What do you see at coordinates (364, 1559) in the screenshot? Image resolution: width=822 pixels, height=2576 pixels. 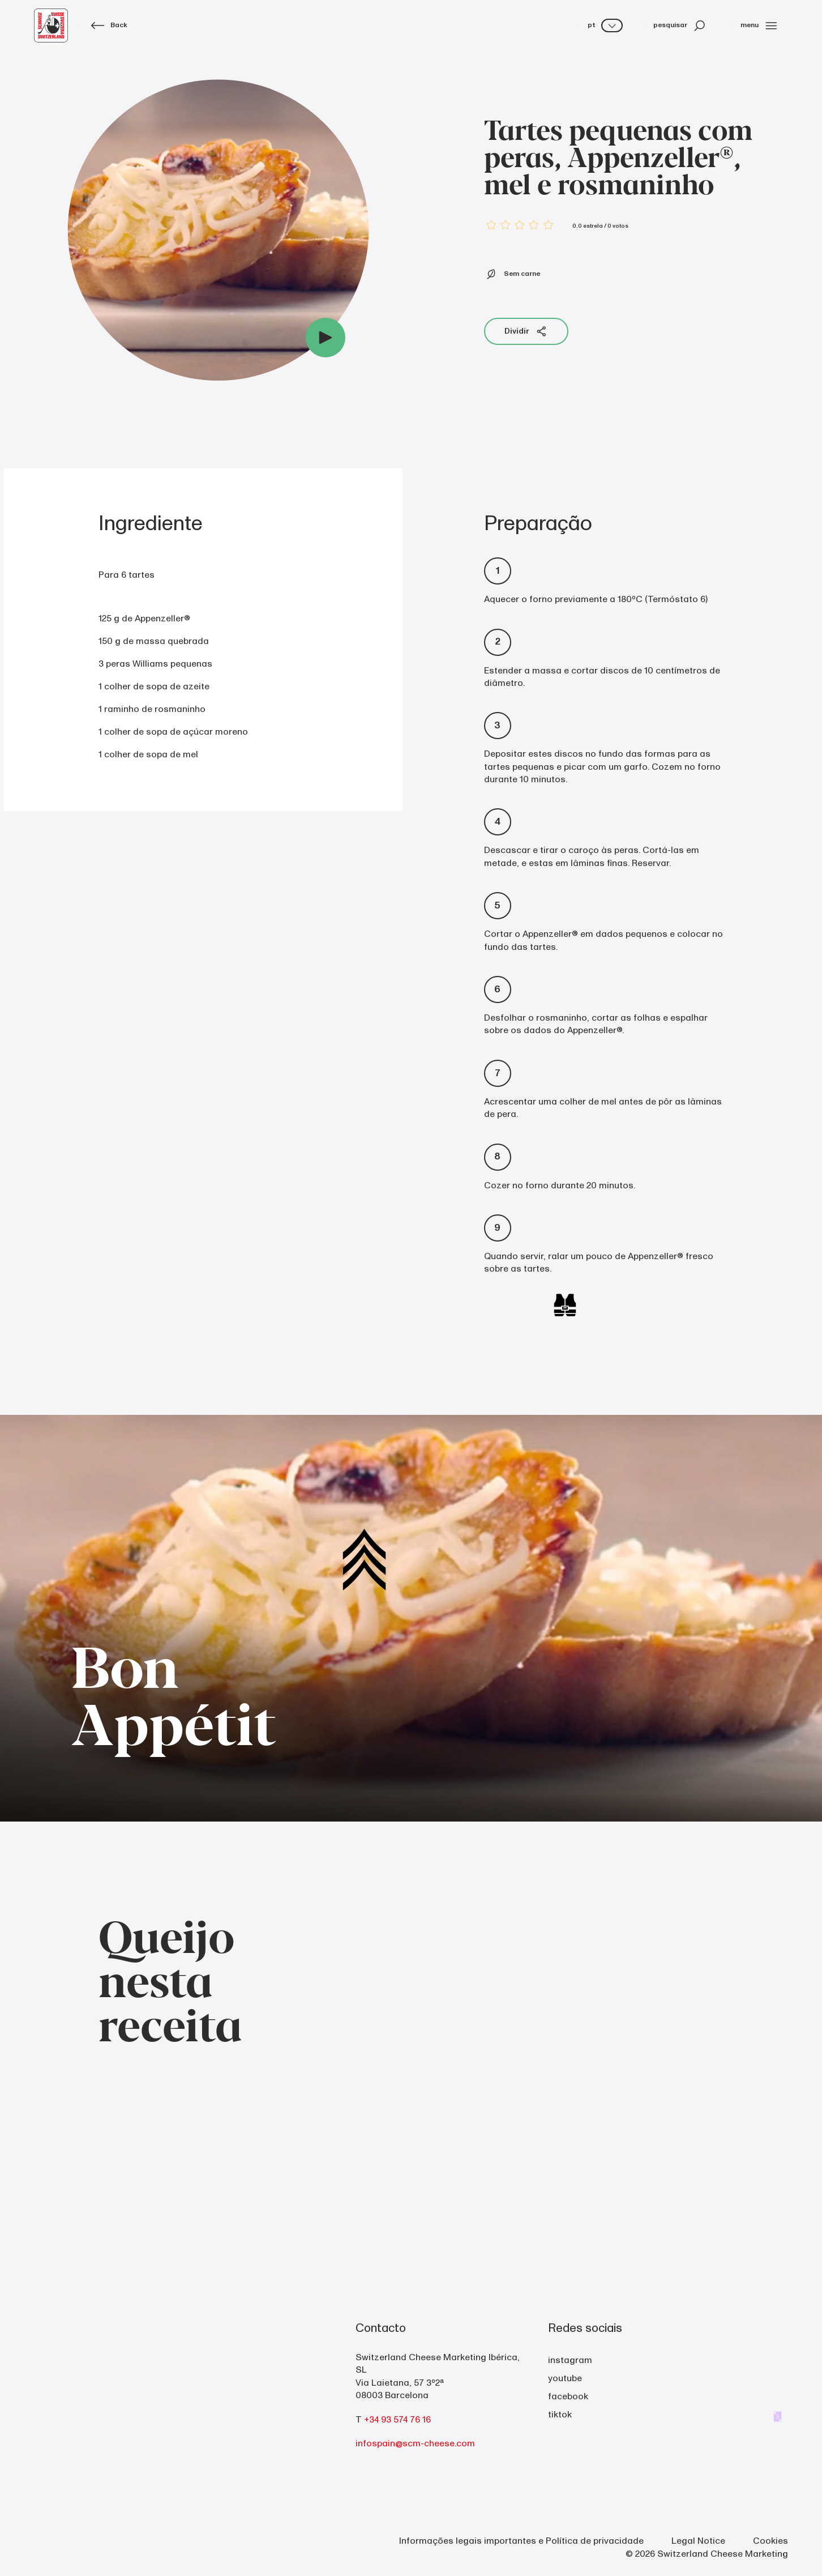 I see `indicates sergeant rank or military status` at bounding box center [364, 1559].